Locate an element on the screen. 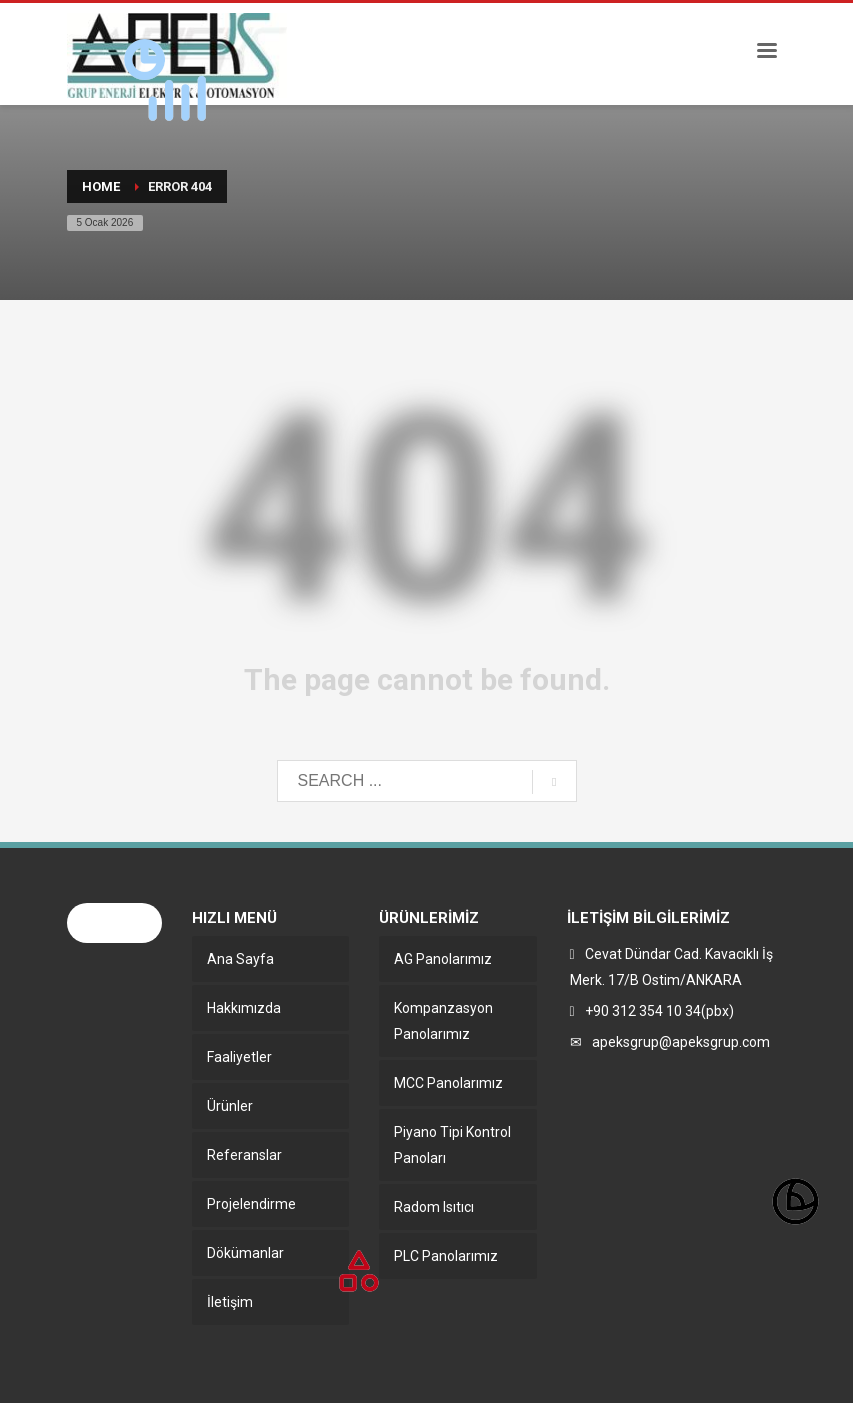 The width and height of the screenshot is (853, 1403). CoreOS brand logo is located at coordinates (795, 1201).